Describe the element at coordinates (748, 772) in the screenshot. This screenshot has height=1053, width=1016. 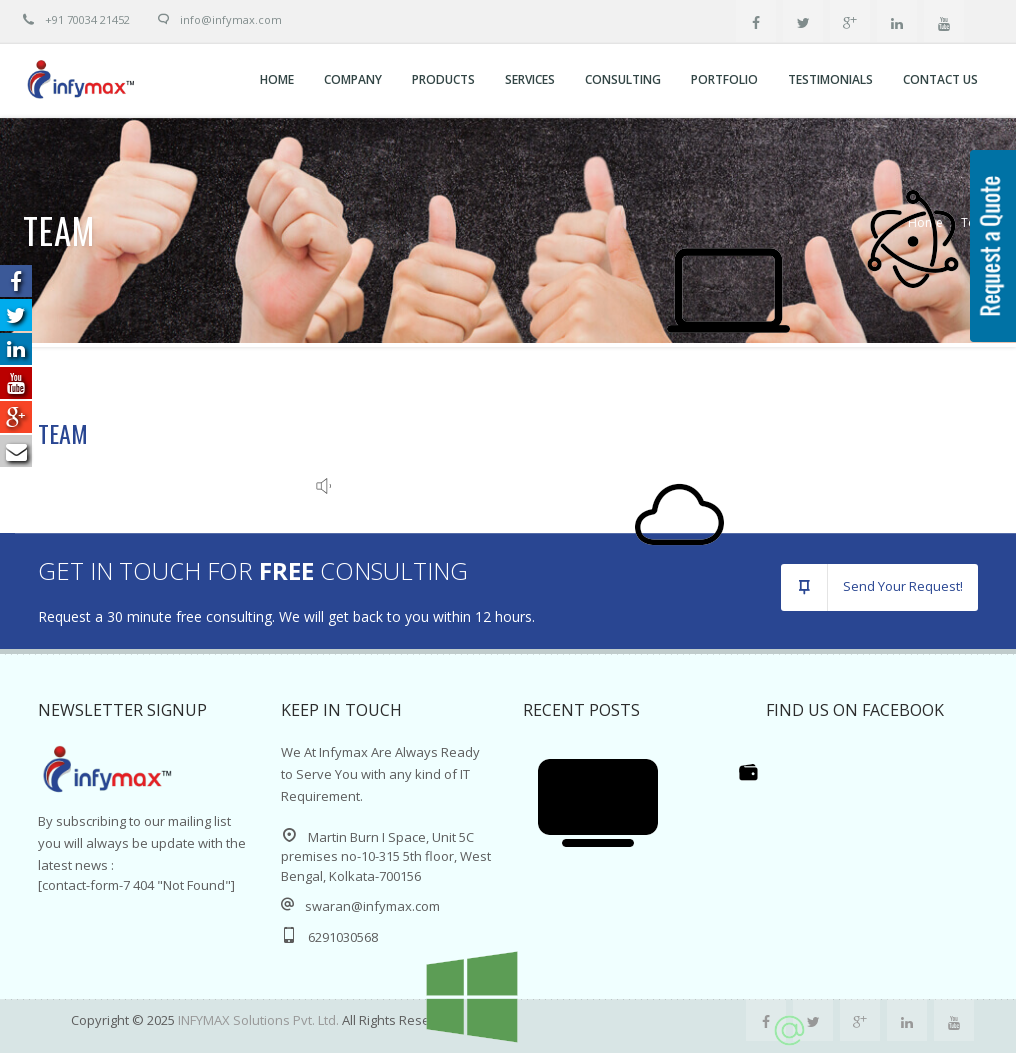
I see `access your wallet or payment methods` at that location.